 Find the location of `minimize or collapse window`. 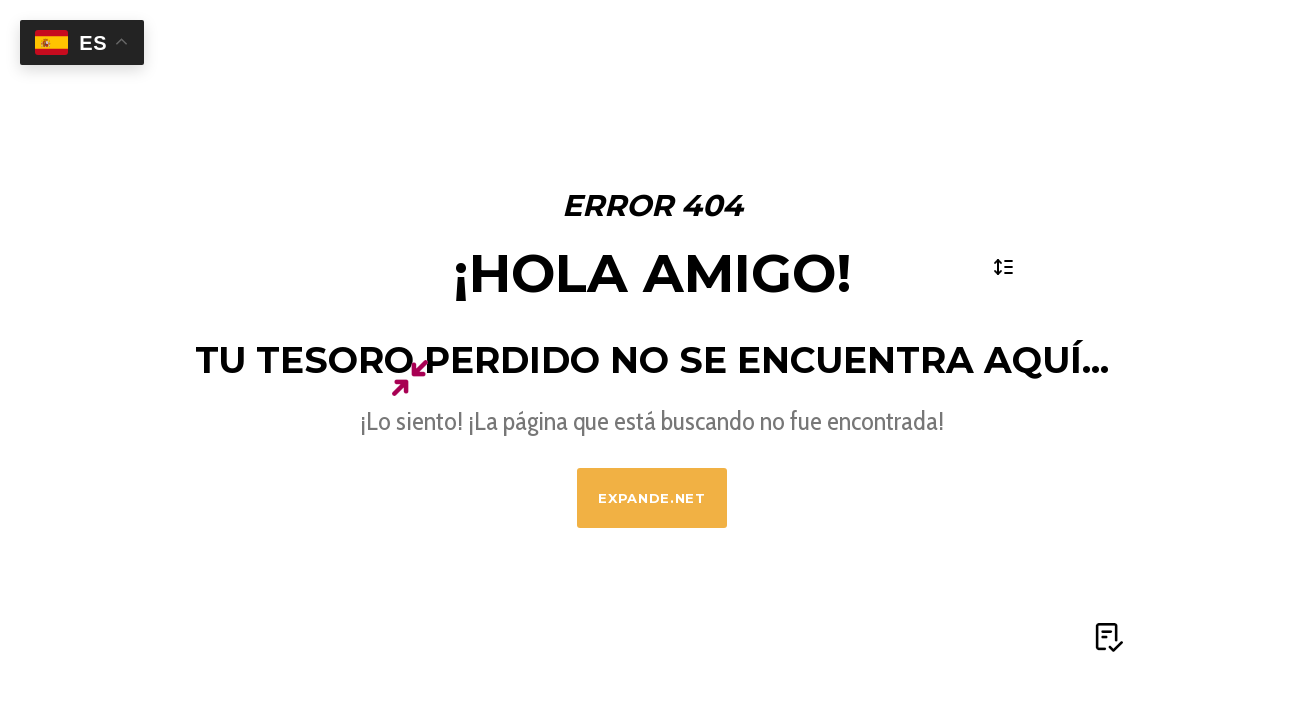

minimize or collapse window is located at coordinates (410, 378).